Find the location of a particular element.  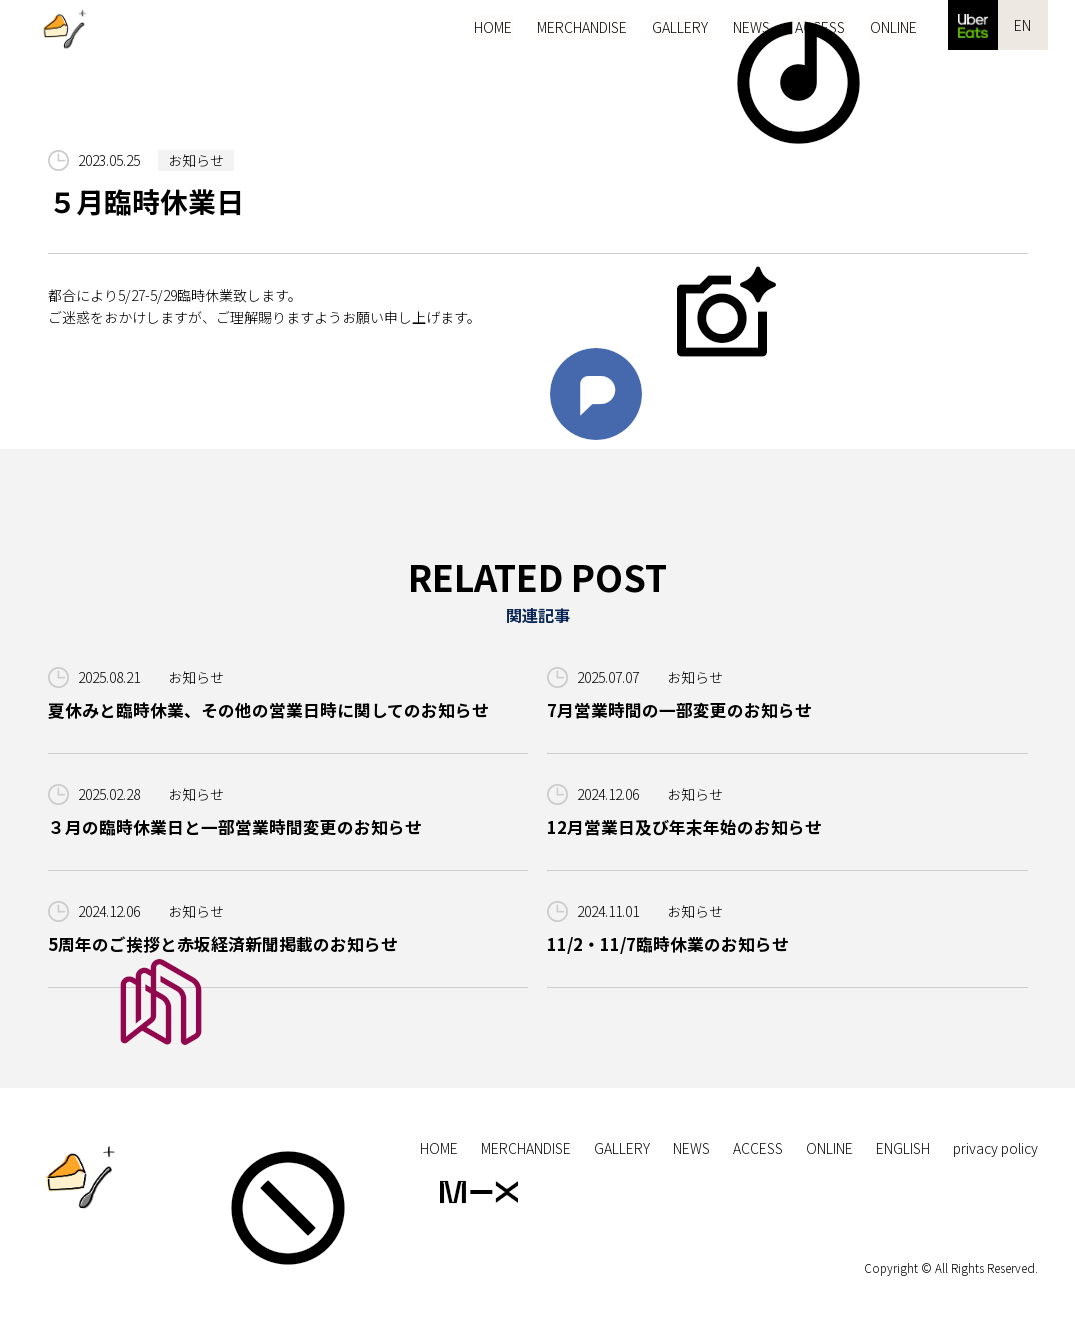

play or browse music library is located at coordinates (798, 82).